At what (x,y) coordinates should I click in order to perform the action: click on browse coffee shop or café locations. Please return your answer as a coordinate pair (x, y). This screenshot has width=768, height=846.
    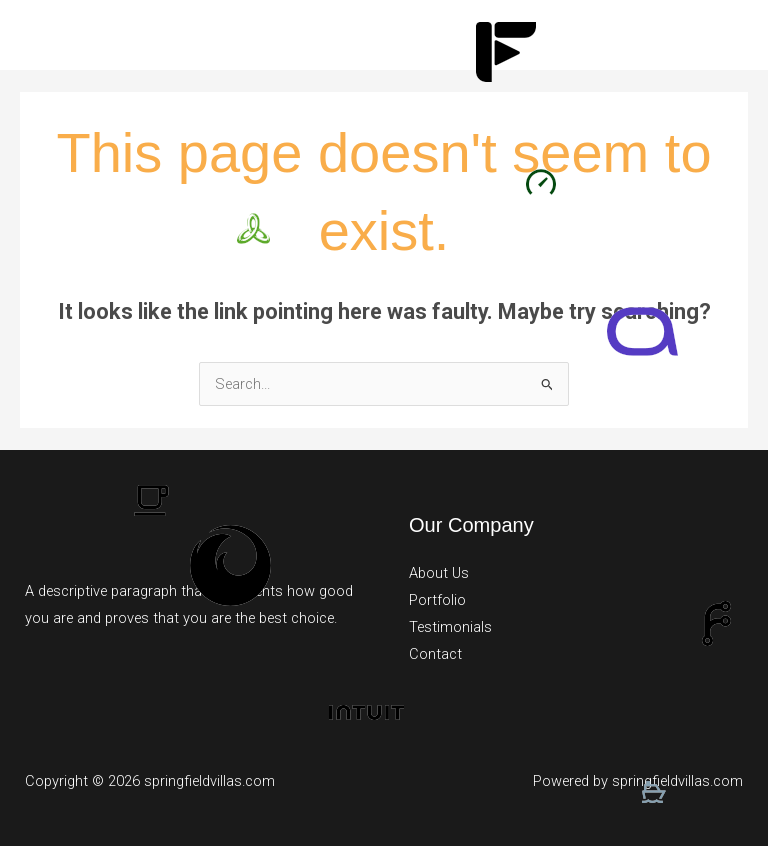
    Looking at the image, I should click on (151, 500).